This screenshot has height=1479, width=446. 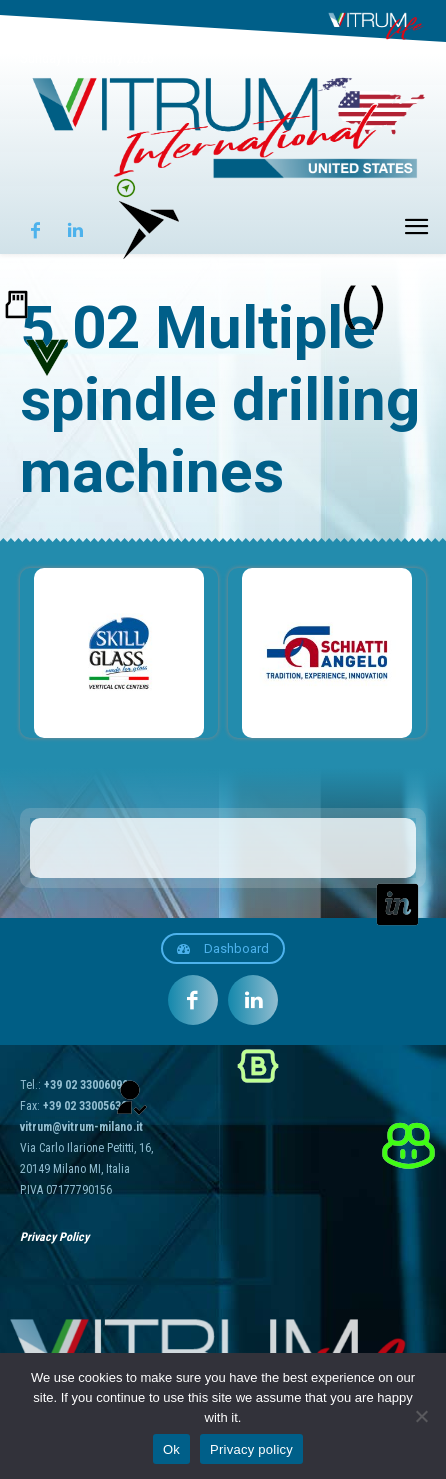 I want to click on follow this user, so click(x=130, y=1098).